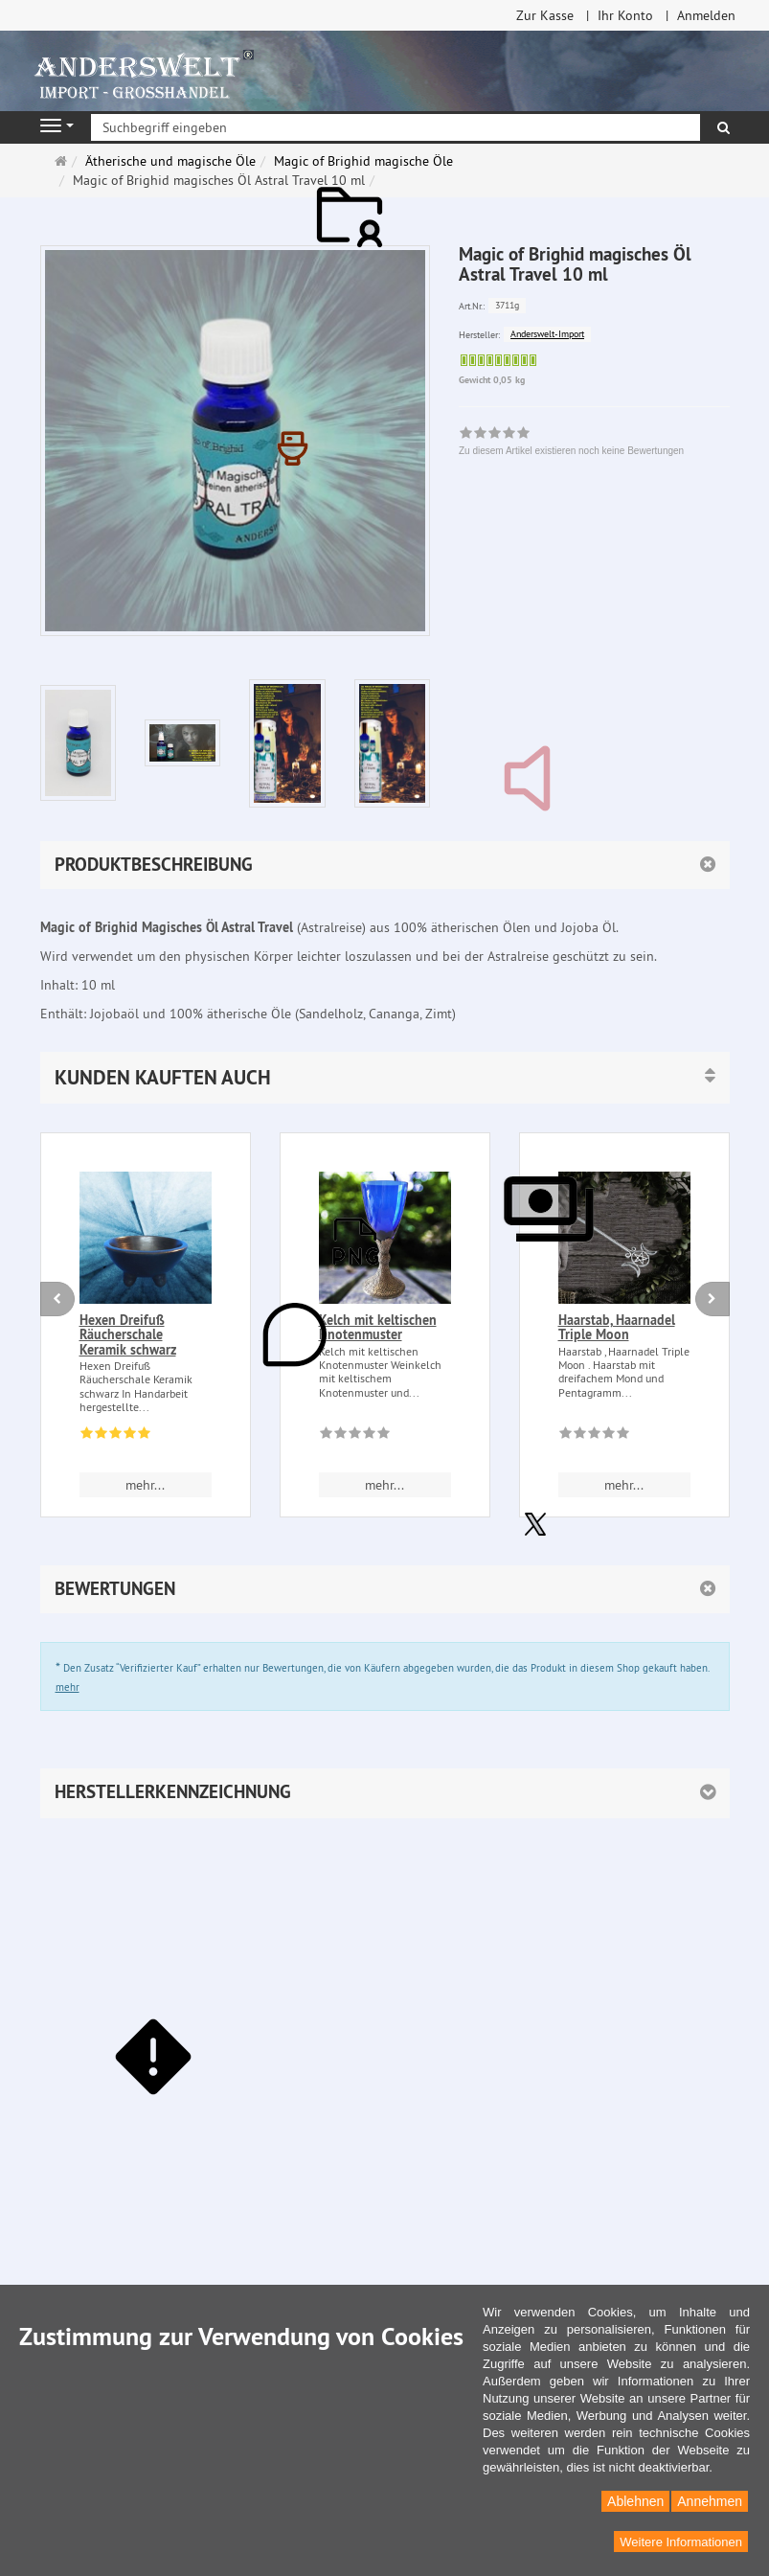  I want to click on indicates a warning or alert status, so click(153, 2057).